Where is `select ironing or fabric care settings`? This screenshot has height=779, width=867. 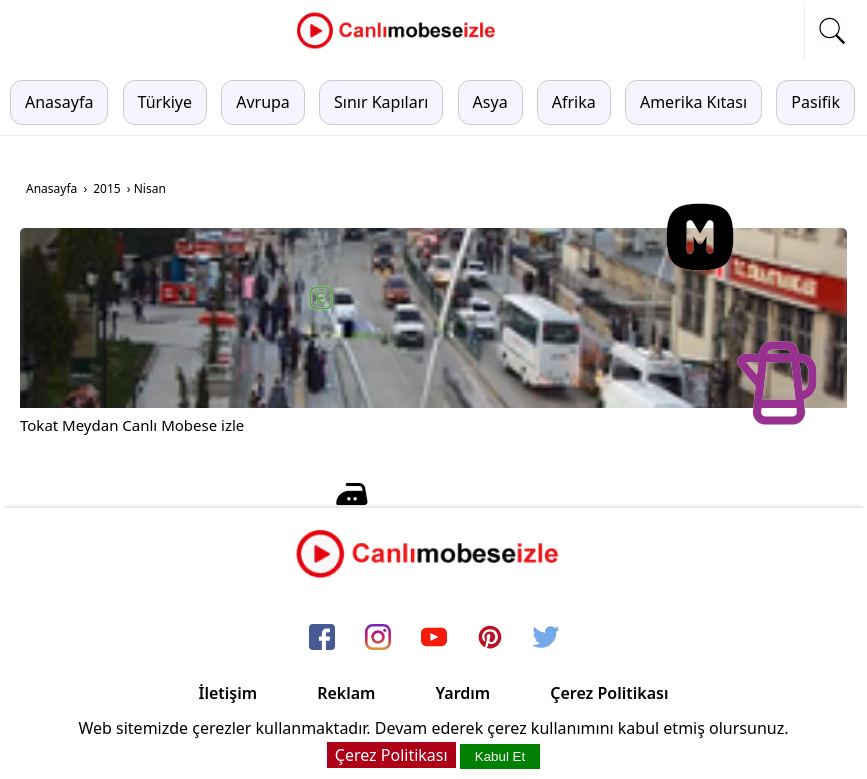
select ironing or fabric care settings is located at coordinates (352, 494).